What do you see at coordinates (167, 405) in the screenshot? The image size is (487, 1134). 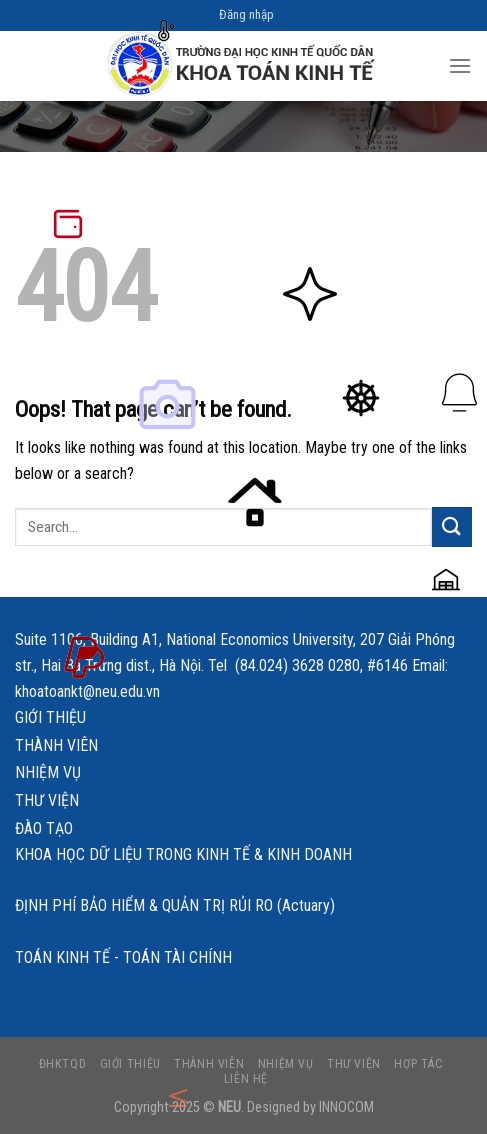 I see `take a photo` at bounding box center [167, 405].